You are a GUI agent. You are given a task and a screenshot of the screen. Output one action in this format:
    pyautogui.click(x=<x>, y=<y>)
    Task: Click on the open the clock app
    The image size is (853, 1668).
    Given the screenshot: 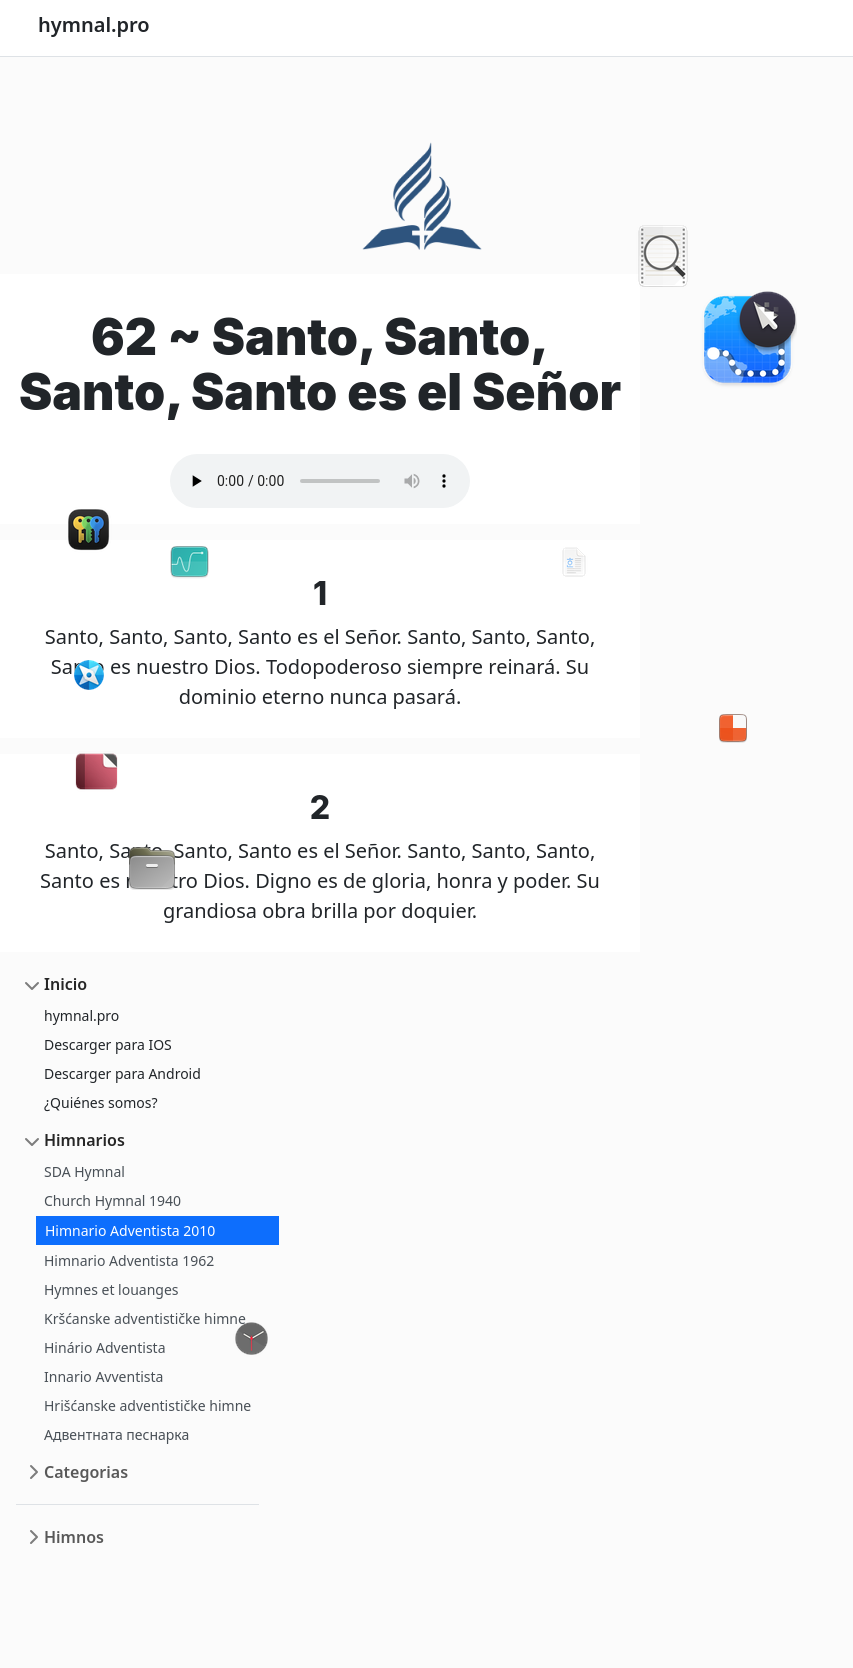 What is the action you would take?
    pyautogui.click(x=251, y=1338)
    